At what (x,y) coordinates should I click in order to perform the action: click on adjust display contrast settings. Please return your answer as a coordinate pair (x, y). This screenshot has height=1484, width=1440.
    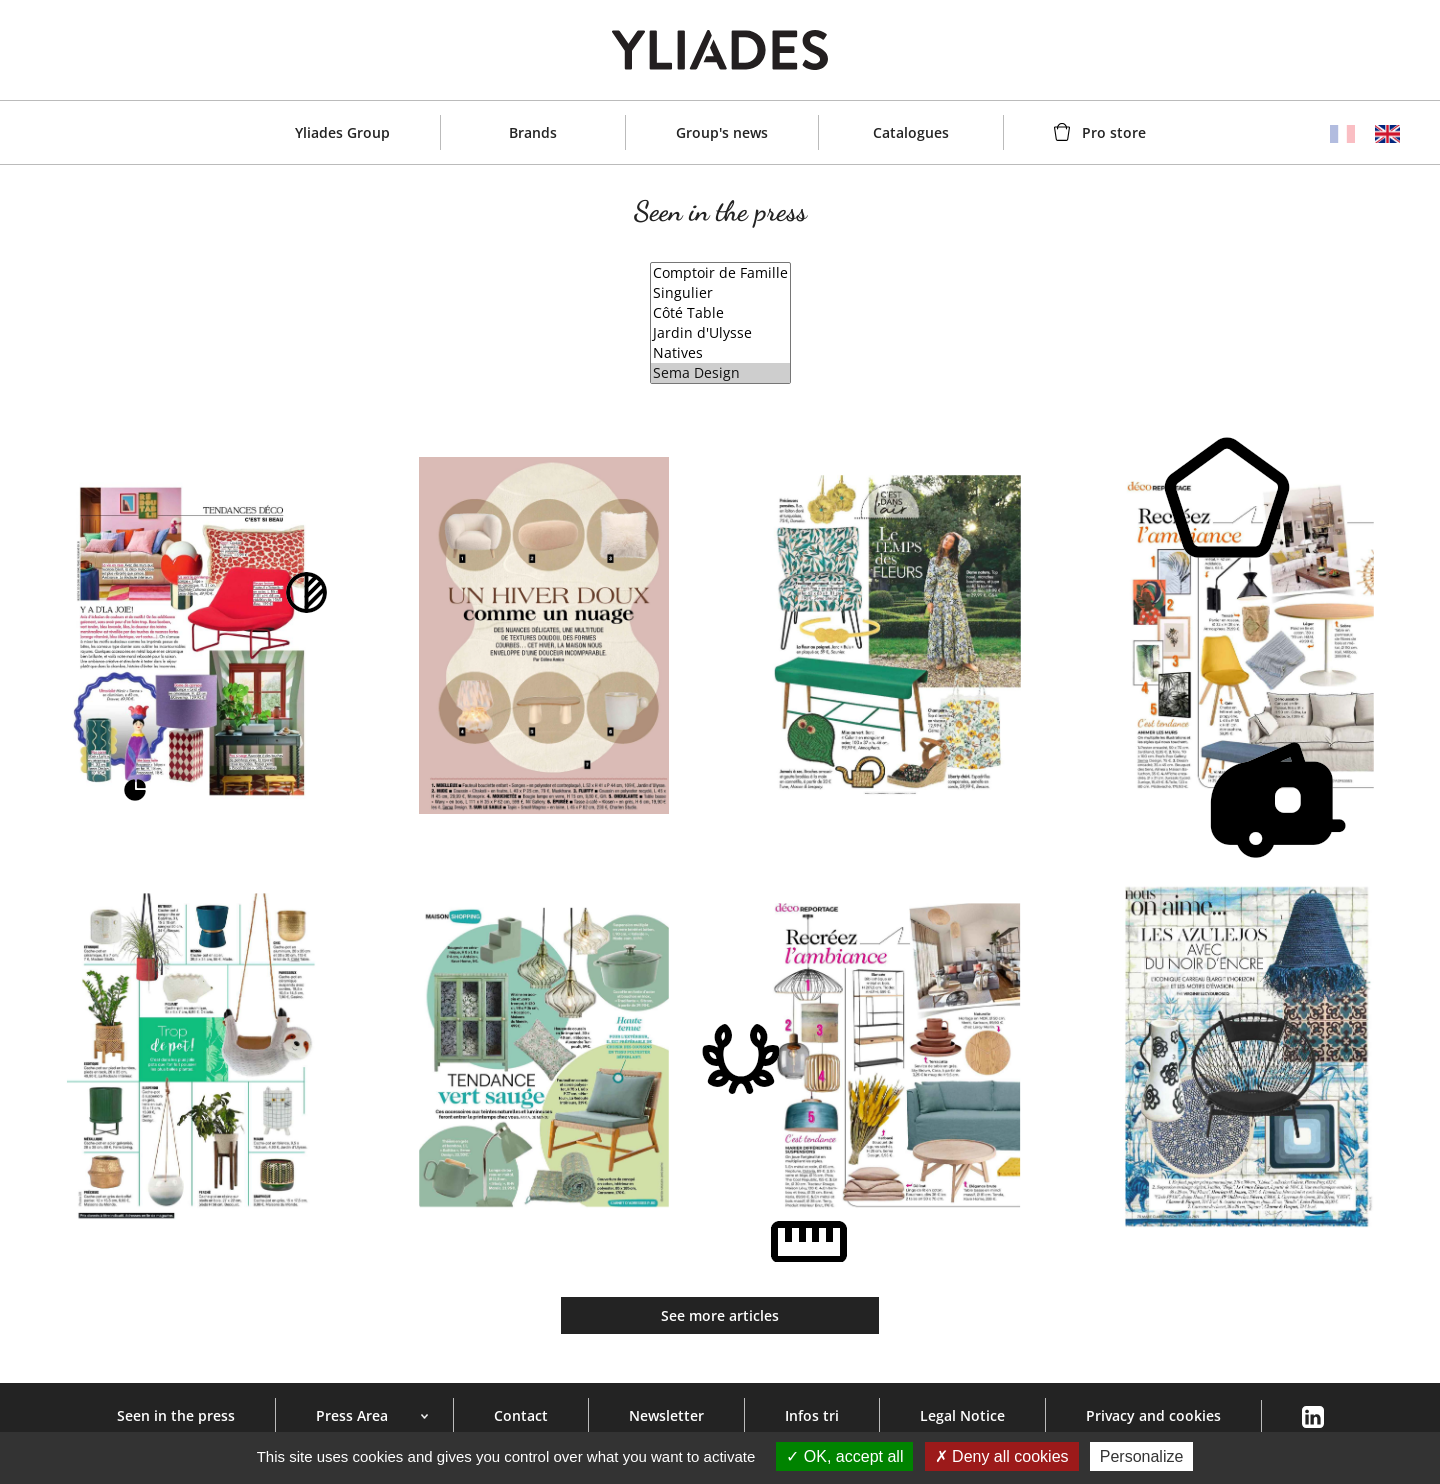
    Looking at the image, I should click on (306, 592).